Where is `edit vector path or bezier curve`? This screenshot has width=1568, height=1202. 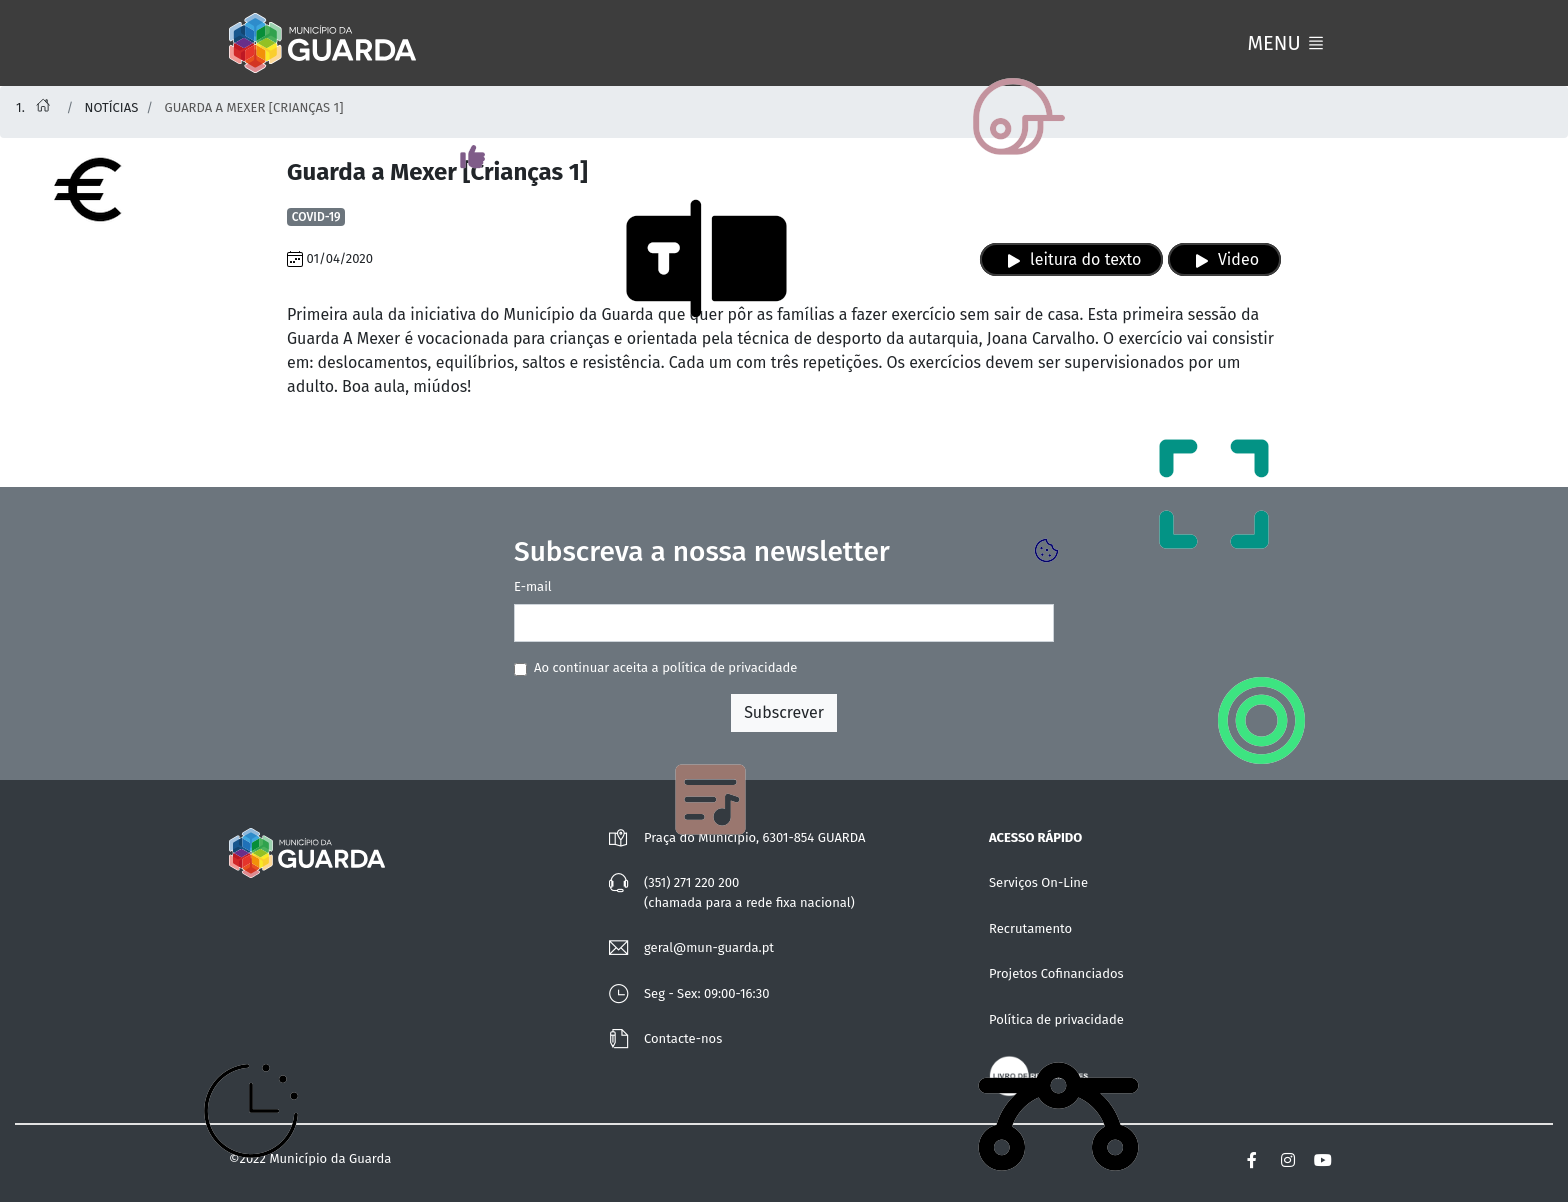 edit vector path or bezier curve is located at coordinates (1058, 1116).